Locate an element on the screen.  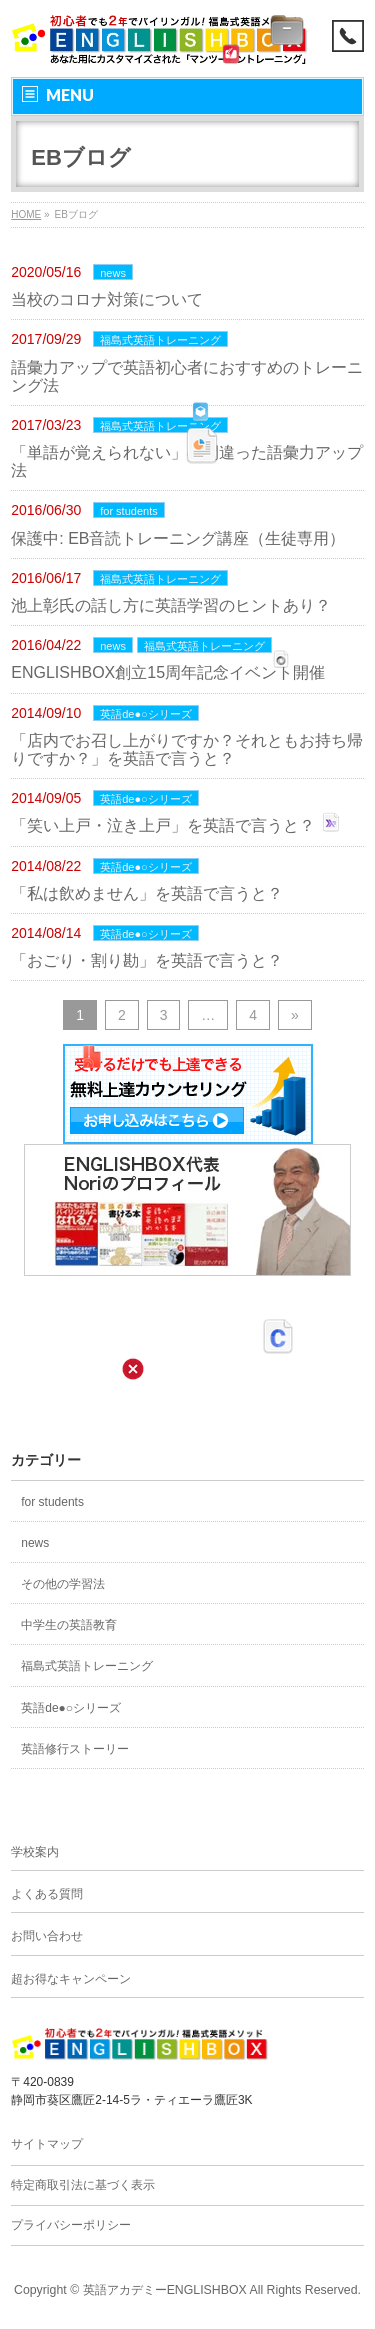
a C programming language source file is located at coordinates (278, 1336).